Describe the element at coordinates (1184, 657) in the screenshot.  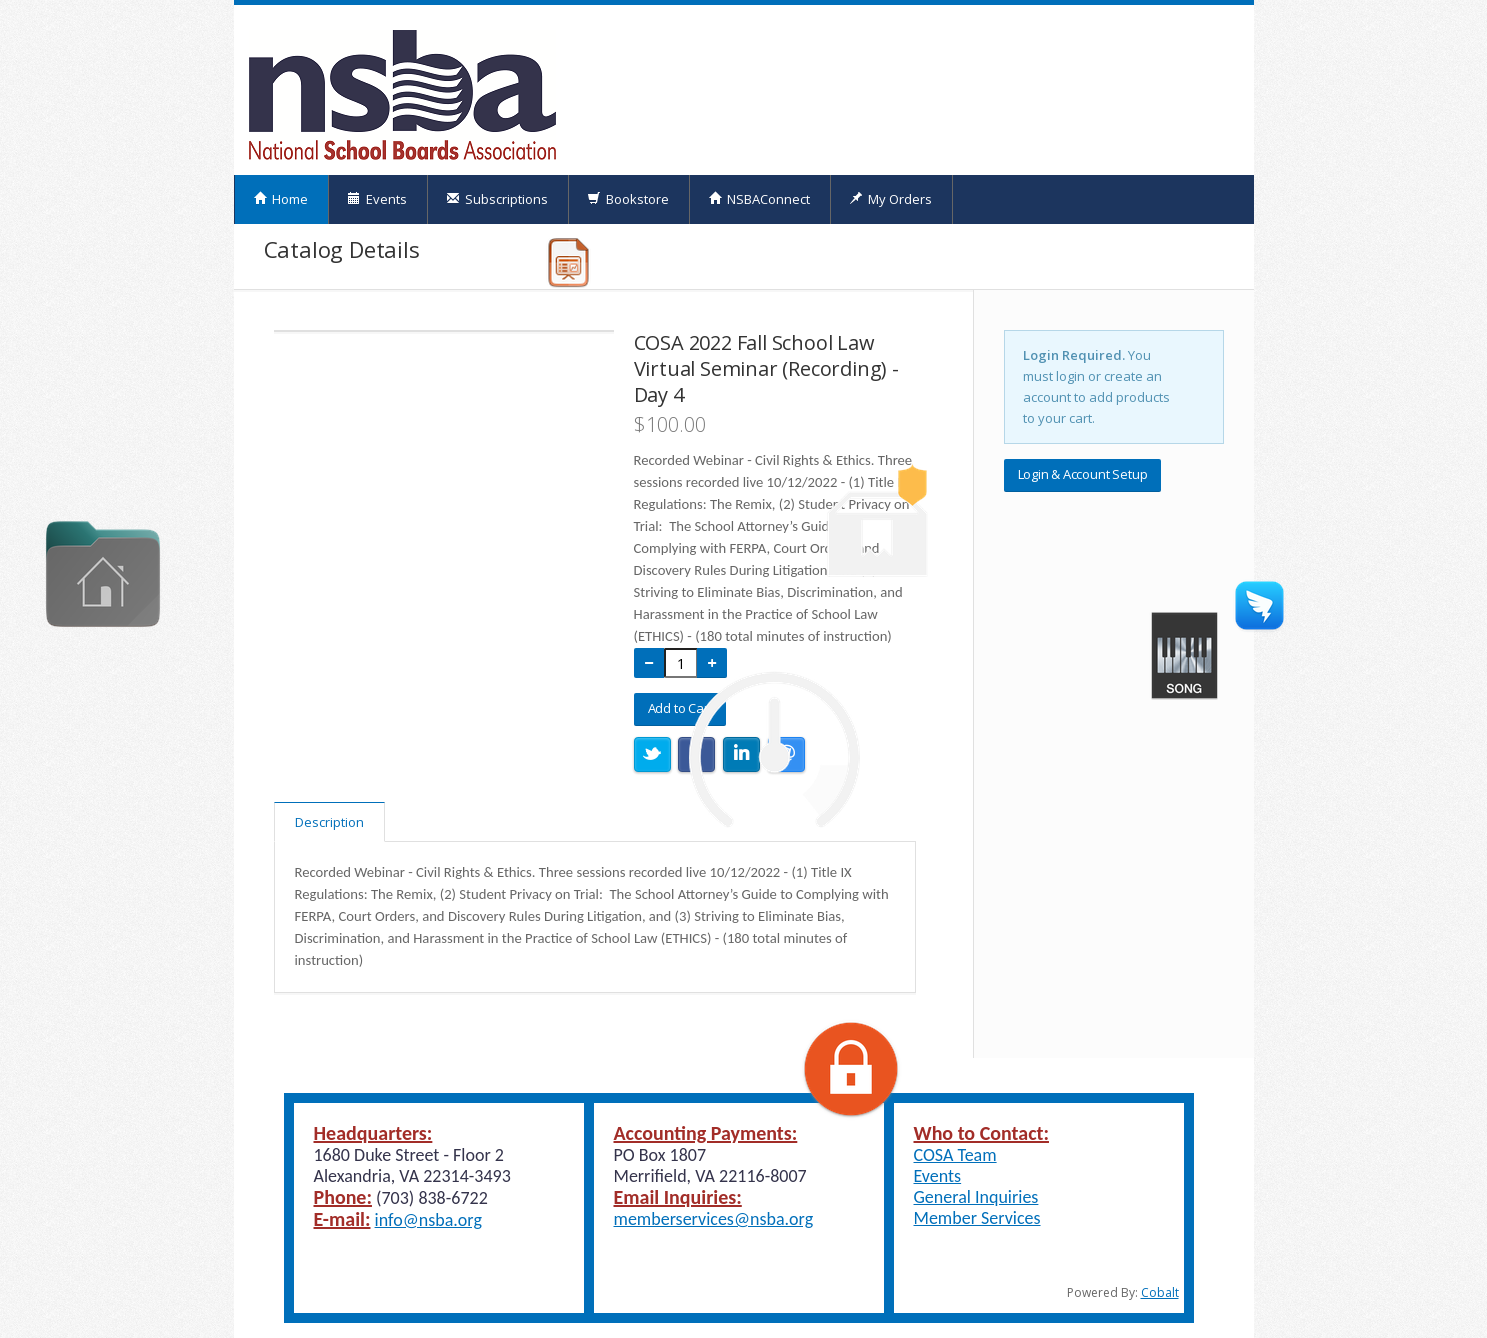
I see `open a song file in GarageBand` at that location.